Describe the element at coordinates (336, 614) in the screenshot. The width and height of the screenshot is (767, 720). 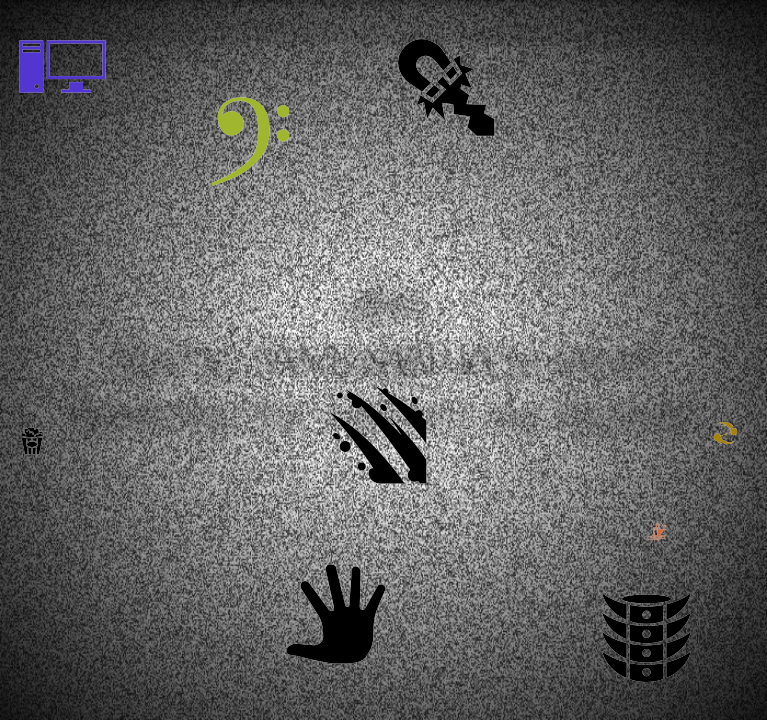
I see `tap to interact or grab an object` at that location.